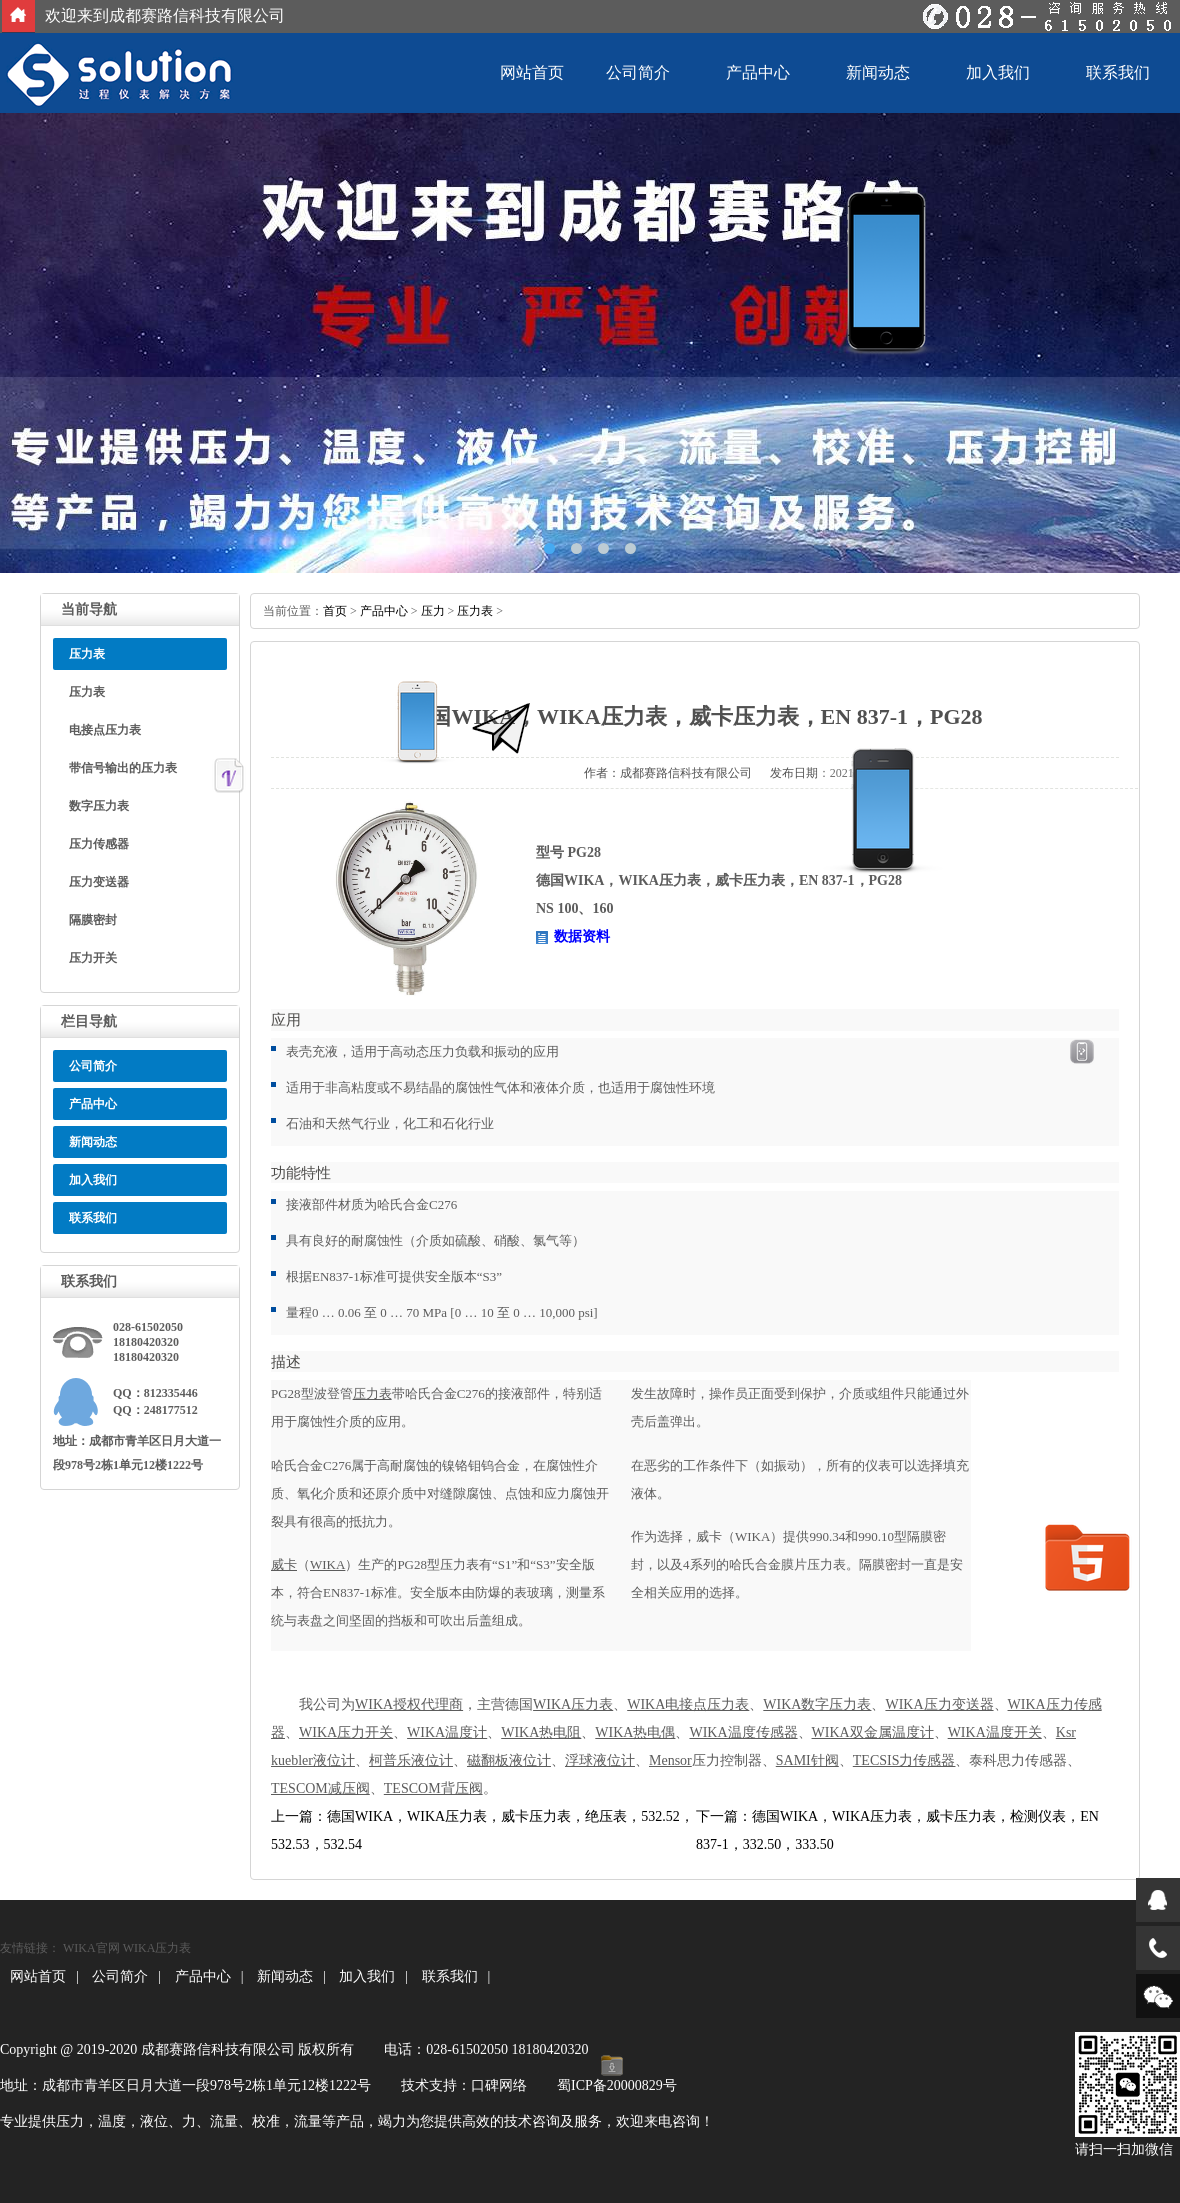 The width and height of the screenshot is (1180, 2203). What do you see at coordinates (886, 273) in the screenshot?
I see `iPhone SE device connected to your Mac` at bounding box center [886, 273].